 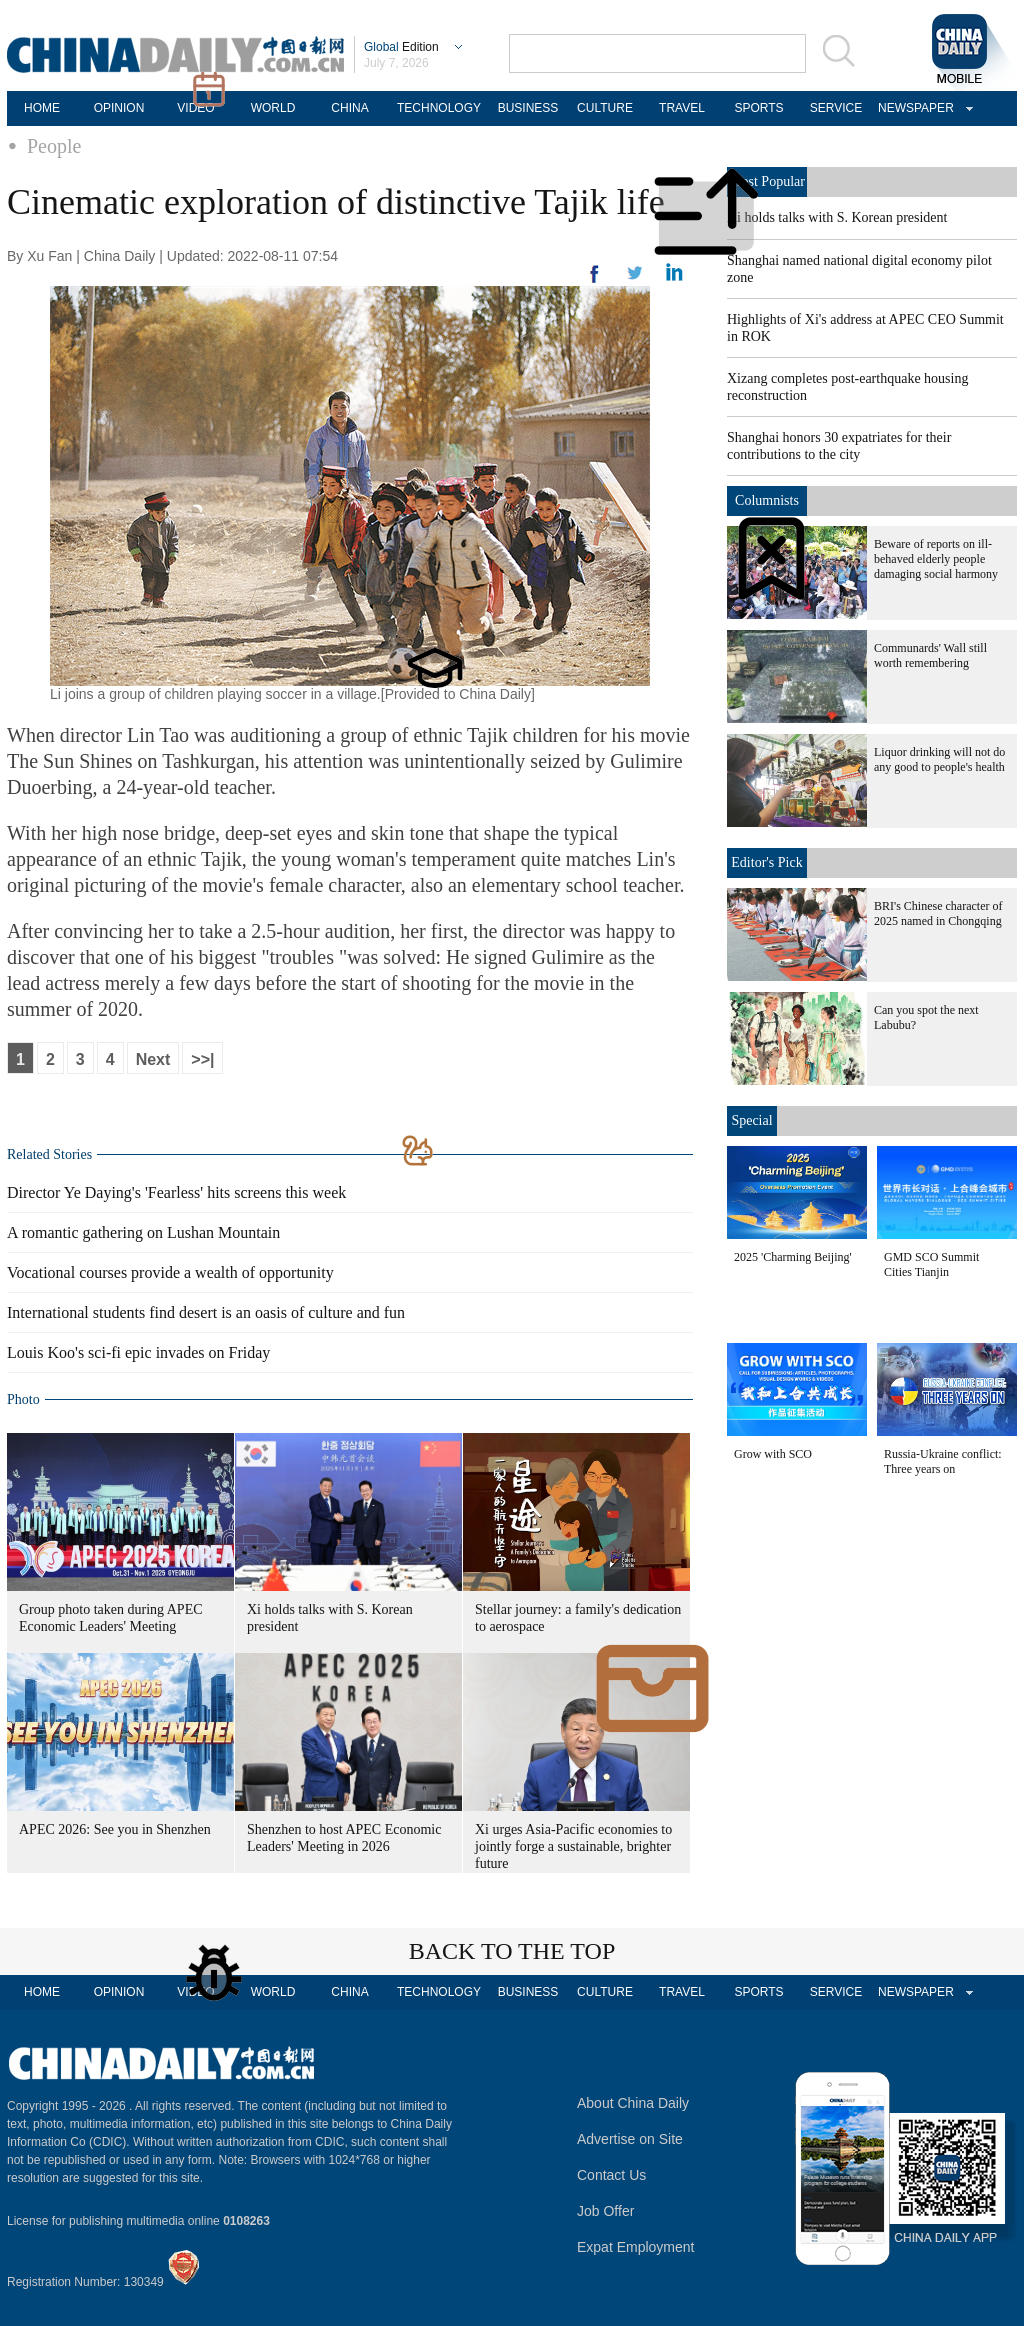 I want to click on sort items in descending order, so click(x=702, y=216).